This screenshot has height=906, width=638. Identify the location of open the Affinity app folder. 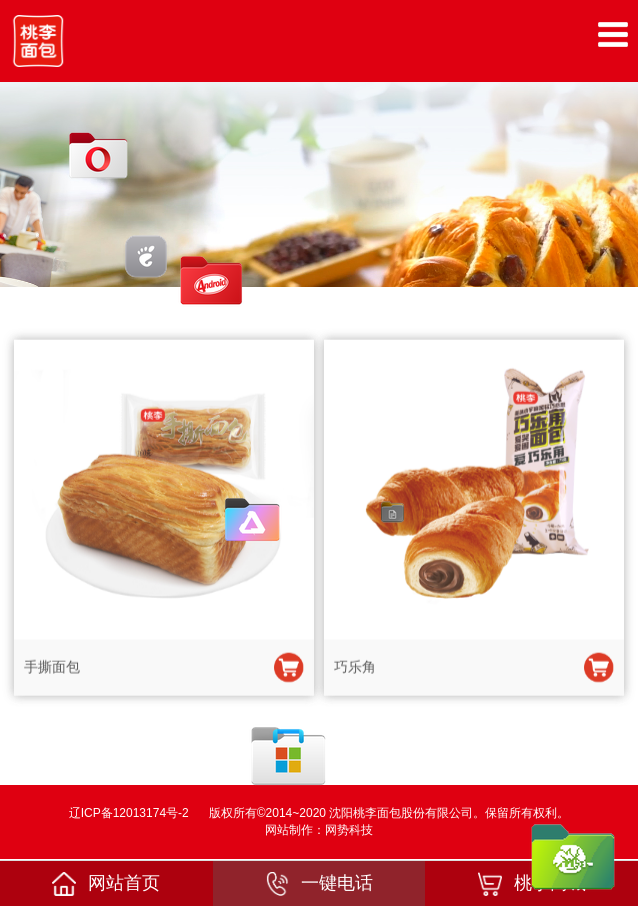
(252, 521).